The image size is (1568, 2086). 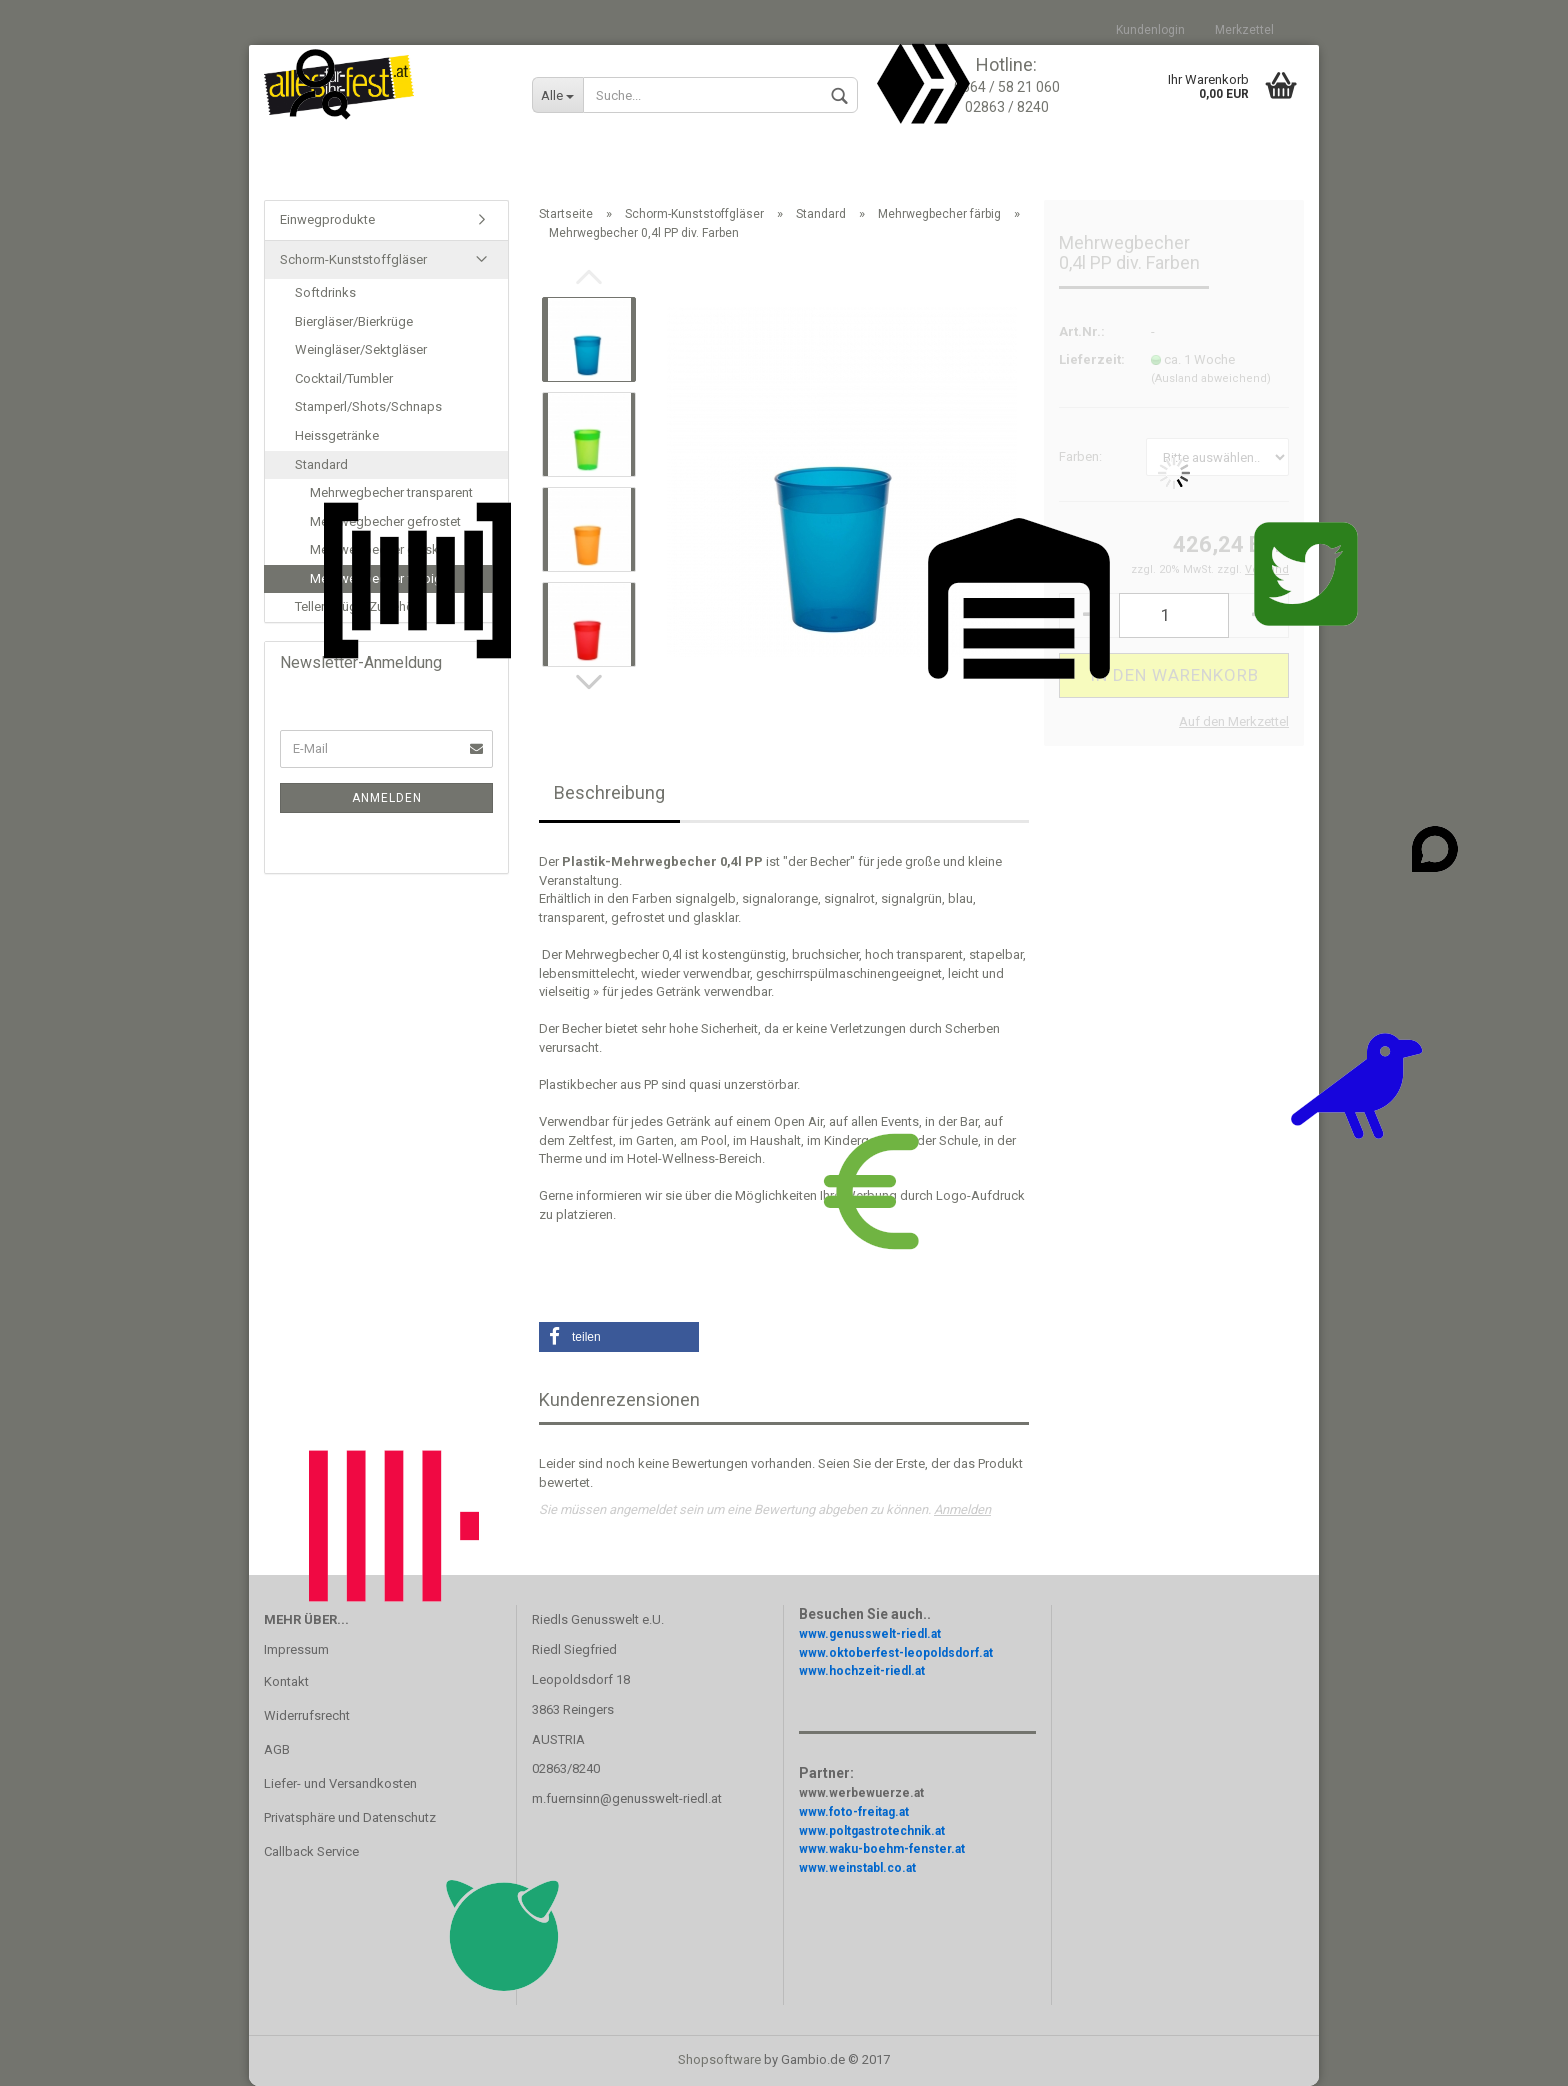 What do you see at coordinates (315, 84) in the screenshot?
I see `search for a user or contact` at bounding box center [315, 84].